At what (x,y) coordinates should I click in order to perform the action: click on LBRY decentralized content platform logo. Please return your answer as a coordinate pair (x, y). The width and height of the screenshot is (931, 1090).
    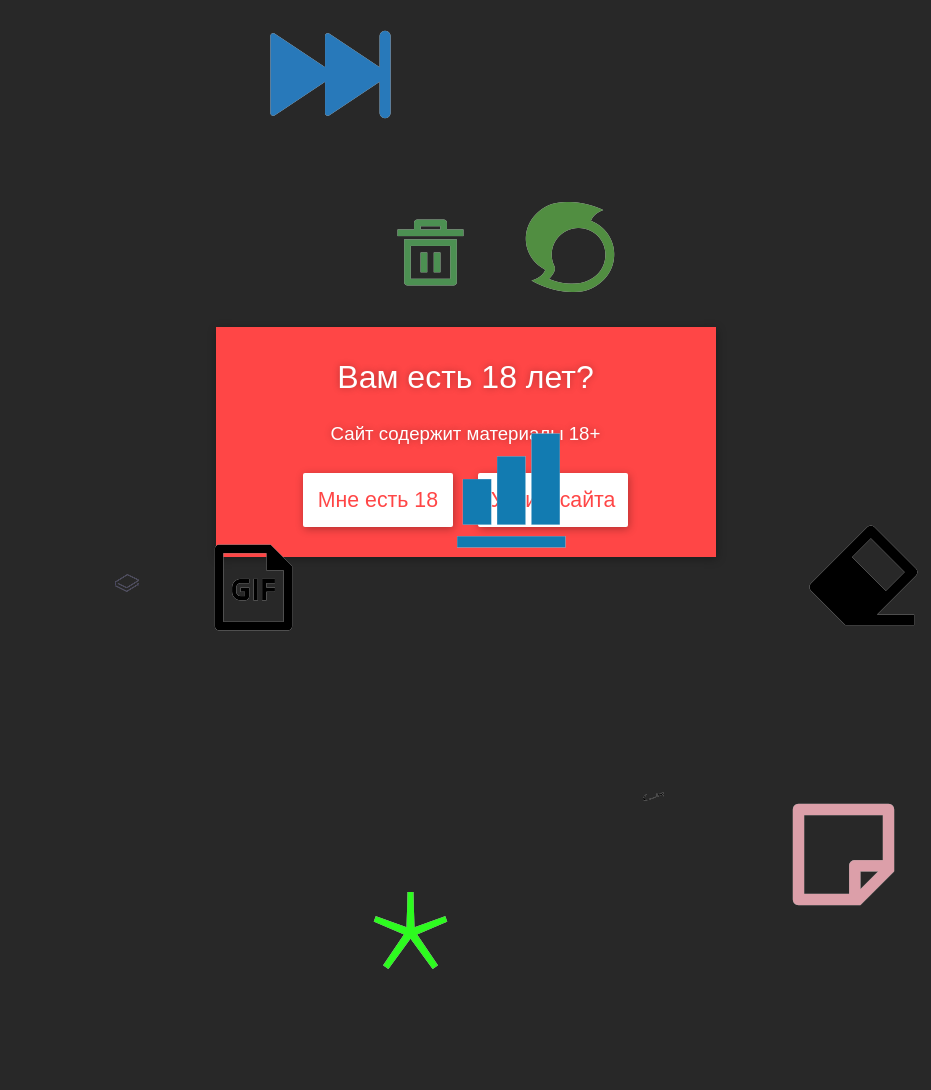
    Looking at the image, I should click on (127, 583).